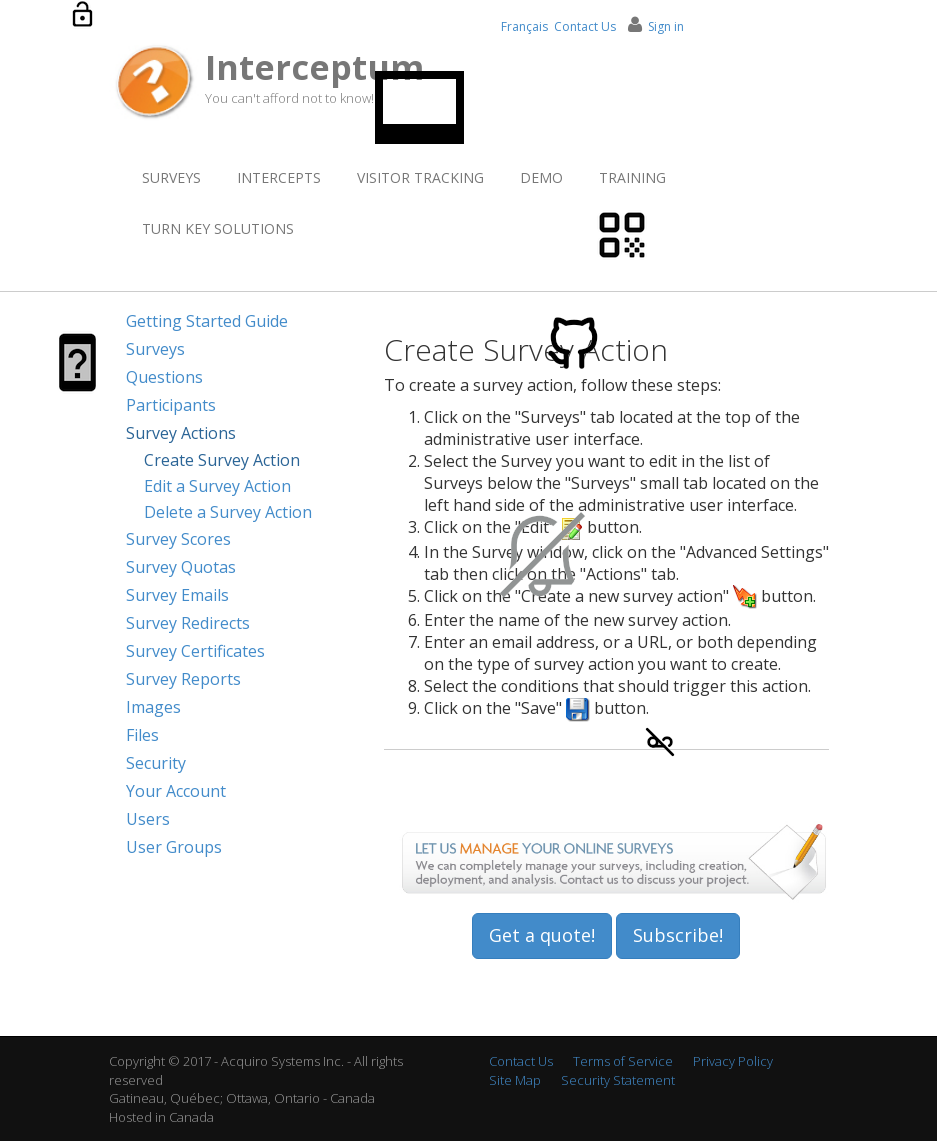 This screenshot has height=1141, width=937. What do you see at coordinates (82, 14) in the screenshot?
I see `indicates an unlocked or unsecured state` at bounding box center [82, 14].